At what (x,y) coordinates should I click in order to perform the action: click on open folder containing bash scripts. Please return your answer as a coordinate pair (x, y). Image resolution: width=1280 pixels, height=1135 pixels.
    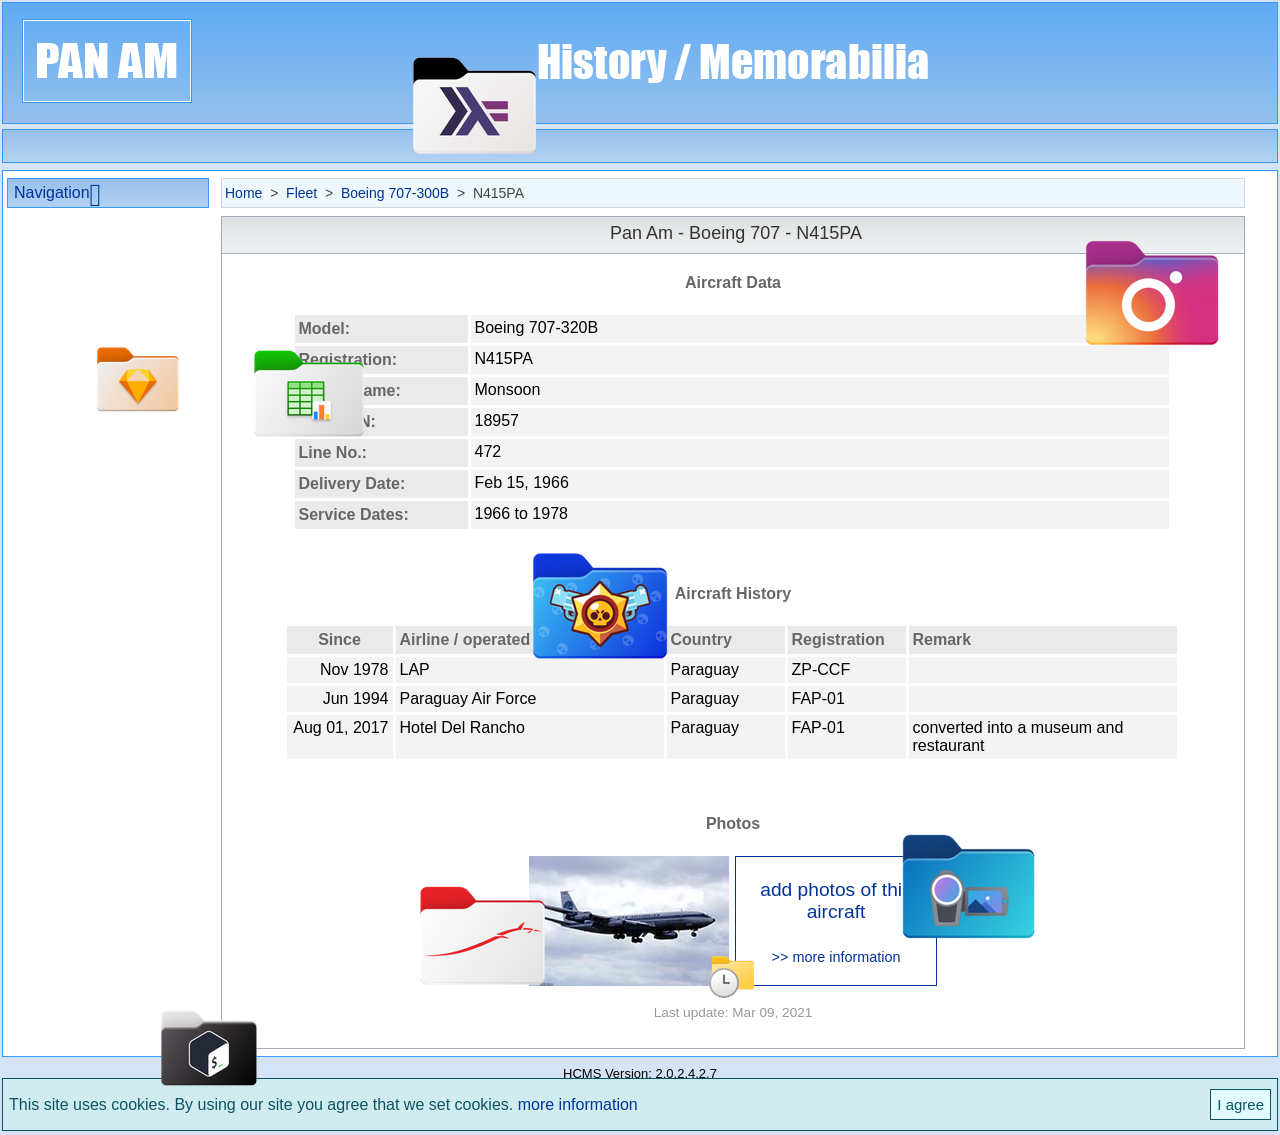
    Looking at the image, I should click on (208, 1050).